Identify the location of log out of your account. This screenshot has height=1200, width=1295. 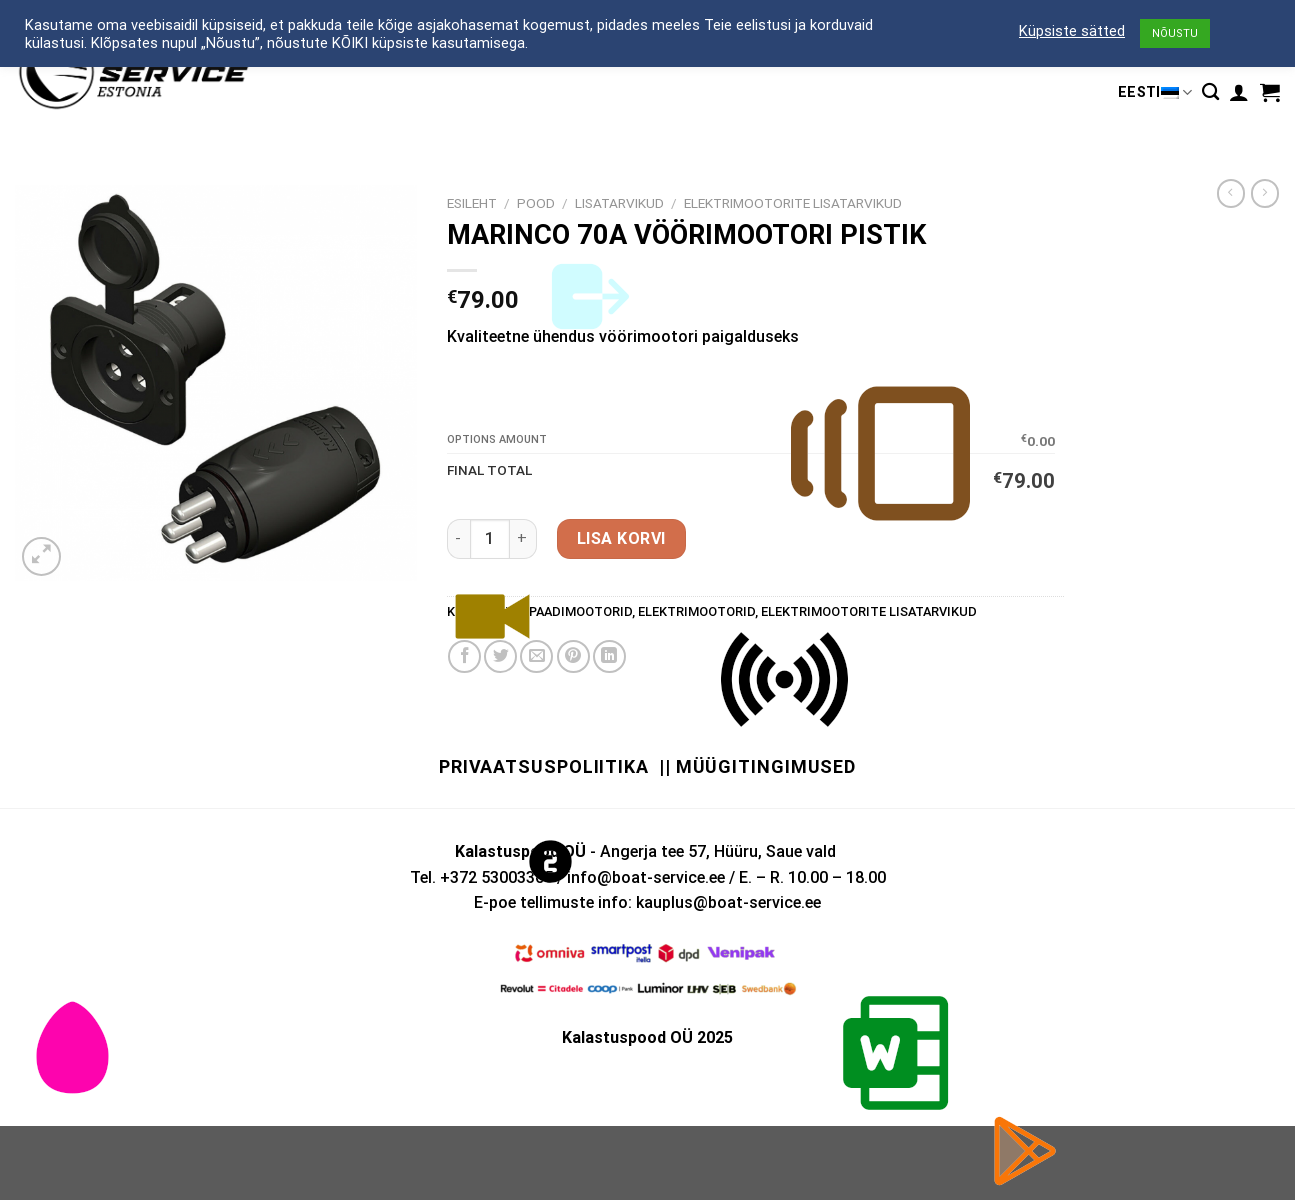
(590, 296).